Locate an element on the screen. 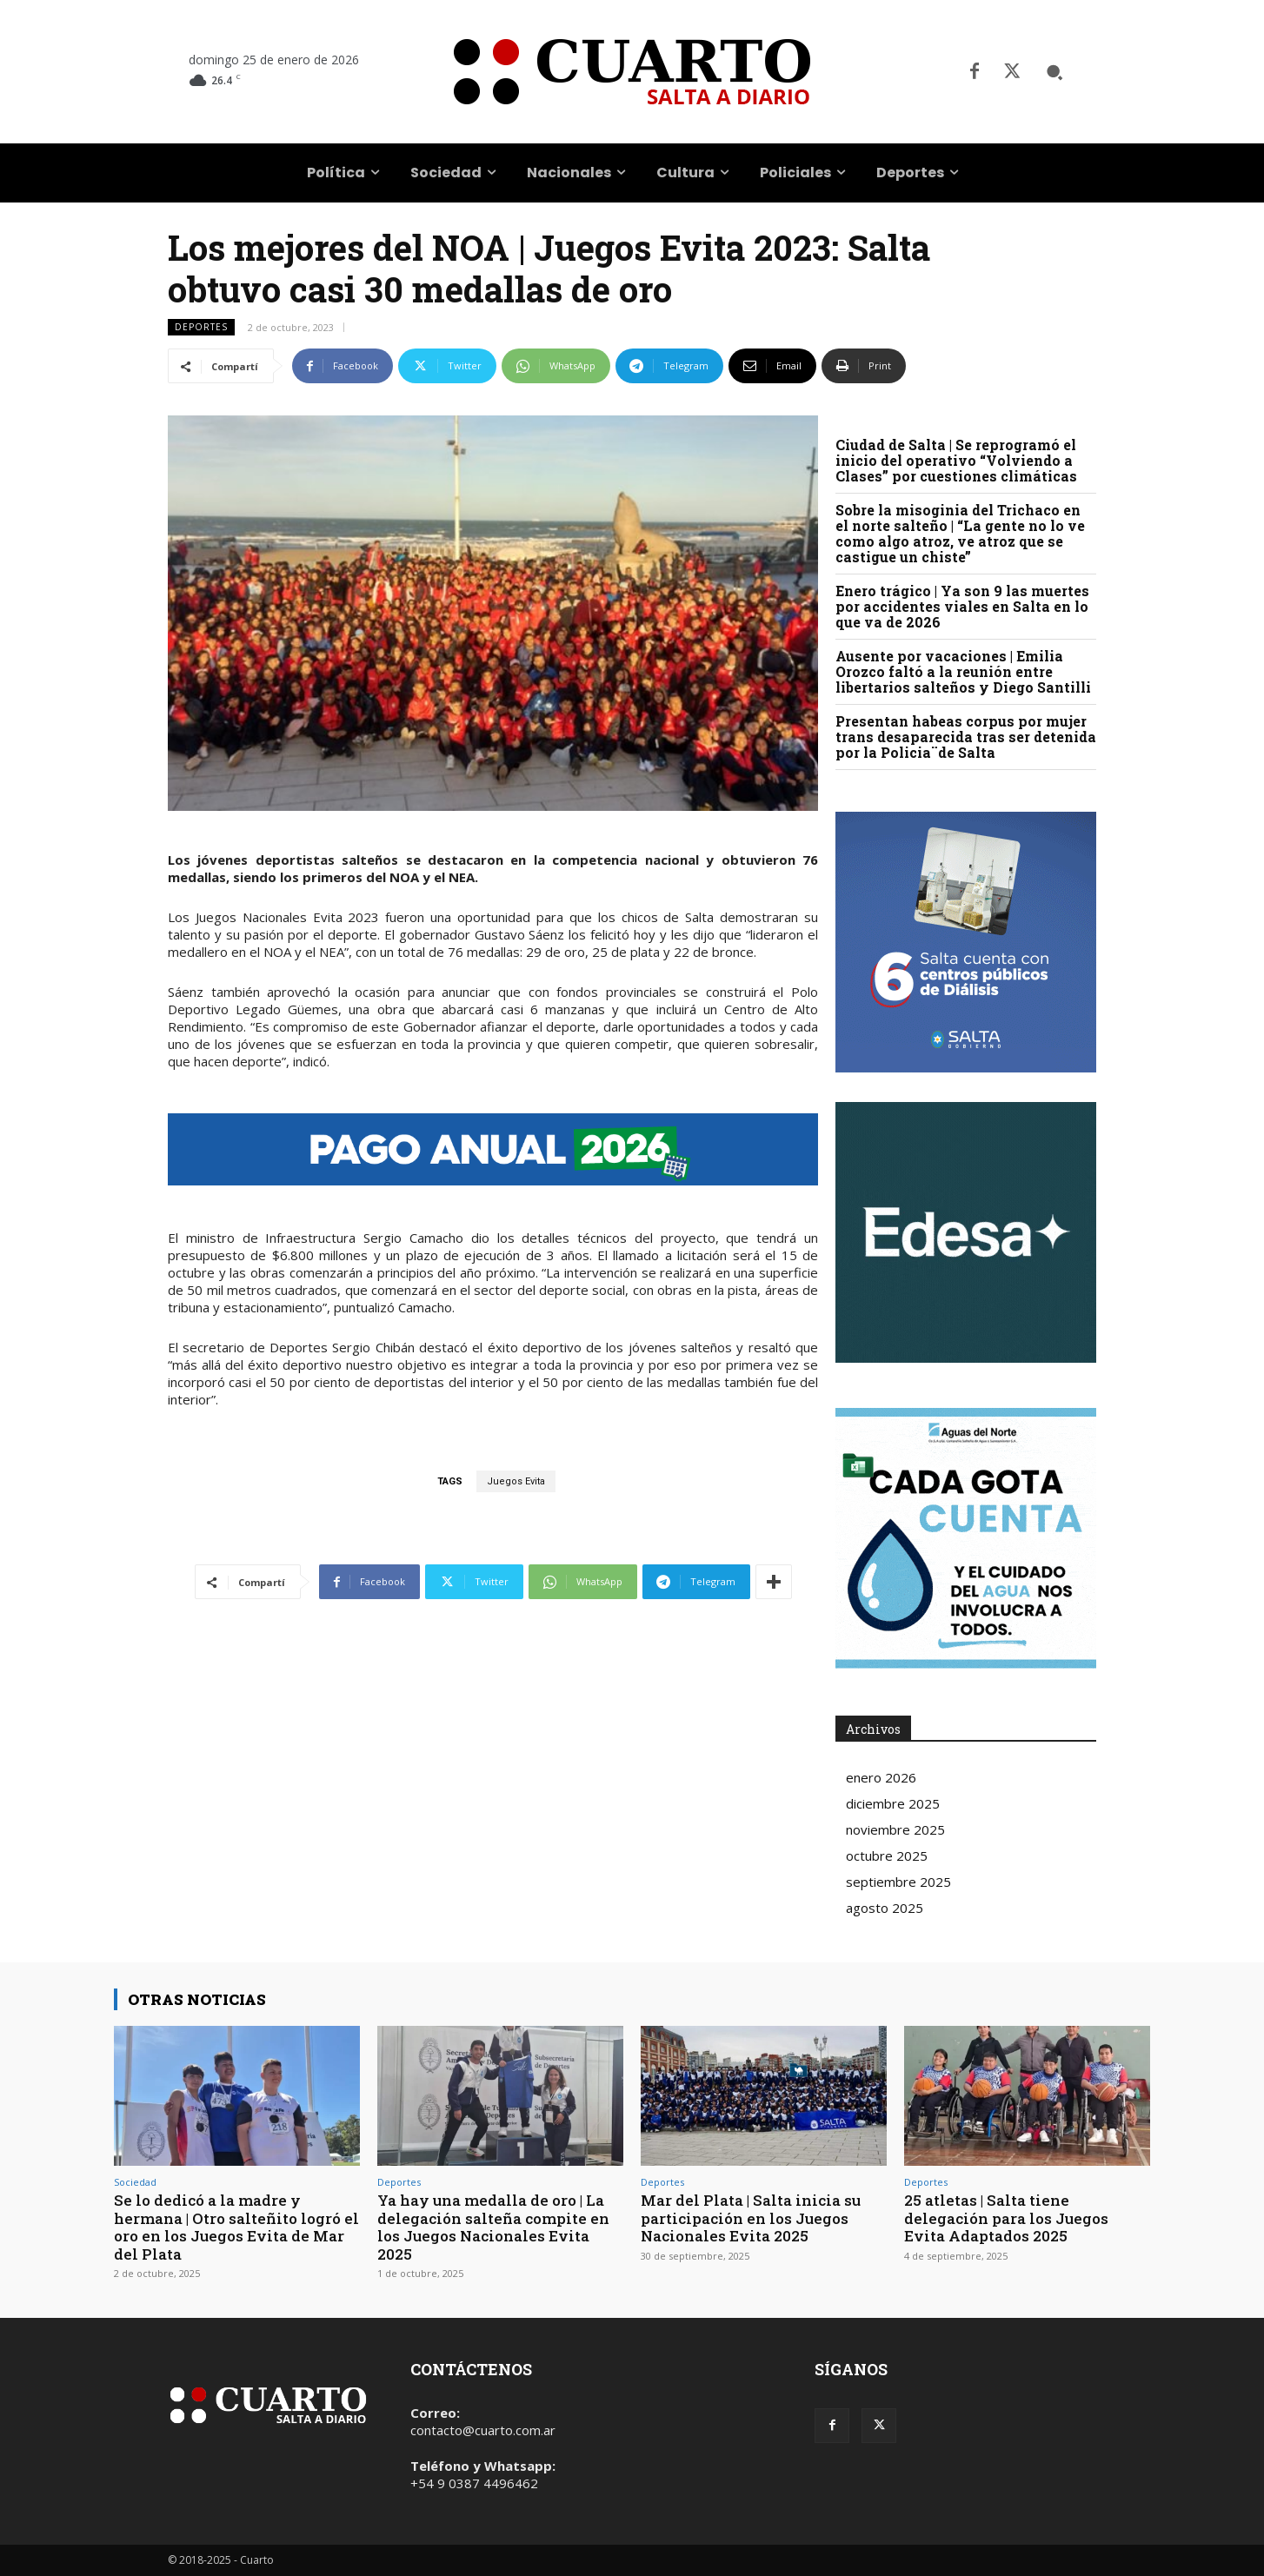 This screenshot has height=2576, width=1264. open folder containing excel spreadsheets is located at coordinates (858, 1466).